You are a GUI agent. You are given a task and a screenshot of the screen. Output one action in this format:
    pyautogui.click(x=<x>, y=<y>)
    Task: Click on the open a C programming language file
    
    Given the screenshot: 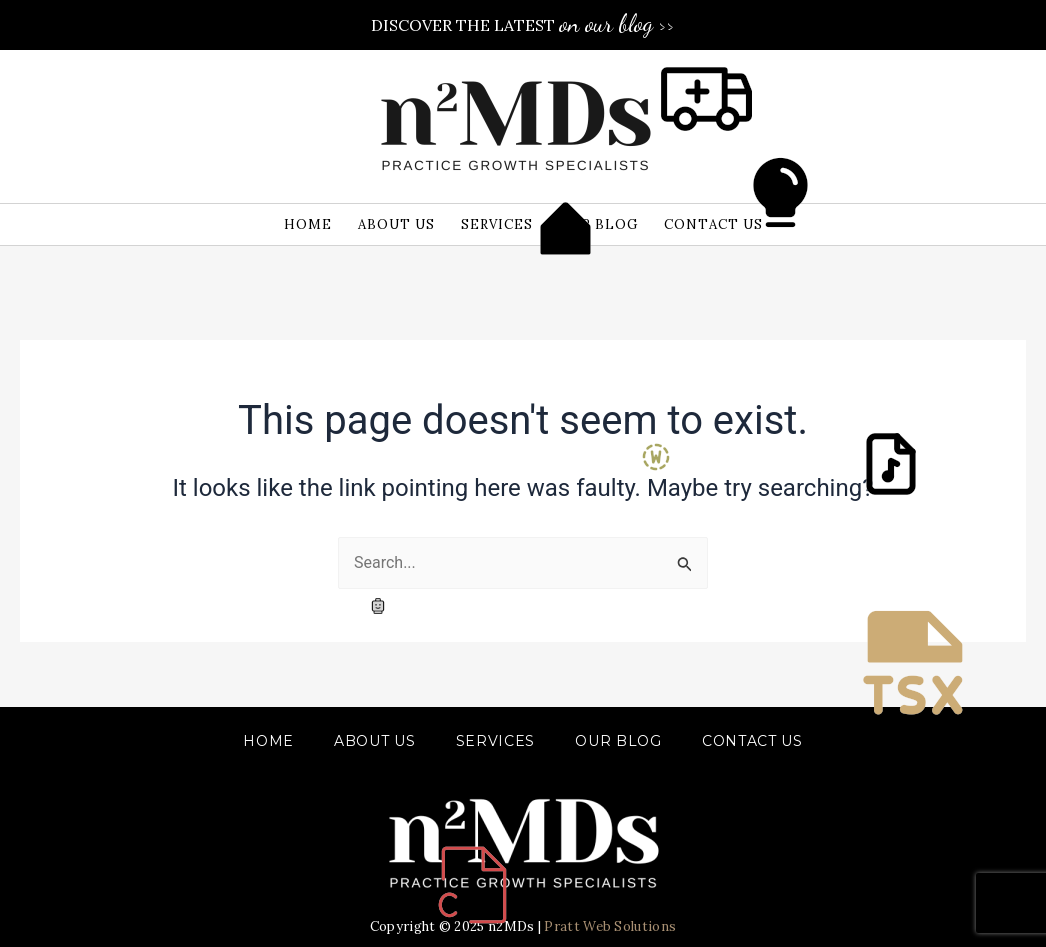 What is the action you would take?
    pyautogui.click(x=474, y=885)
    